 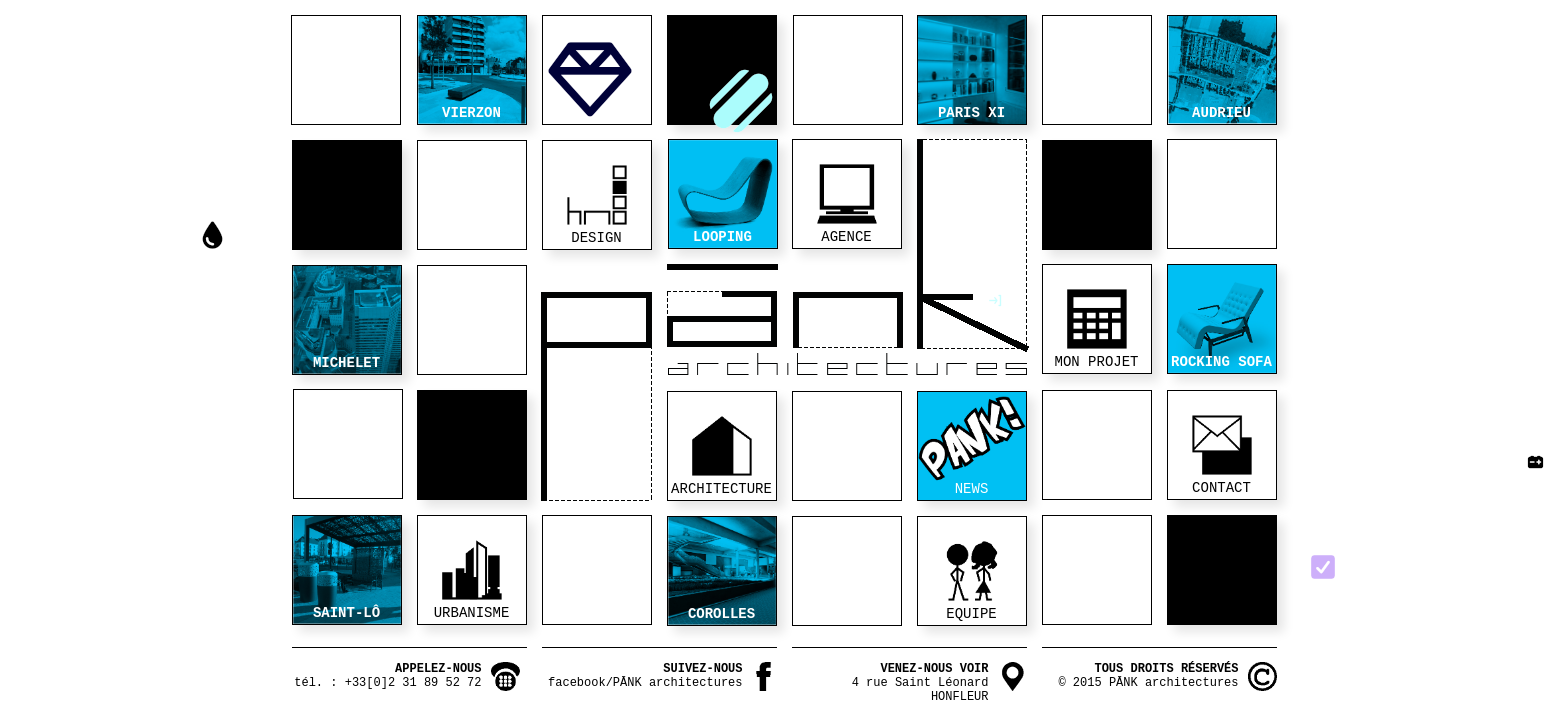 I want to click on adjust color or tint settings, so click(x=212, y=235).